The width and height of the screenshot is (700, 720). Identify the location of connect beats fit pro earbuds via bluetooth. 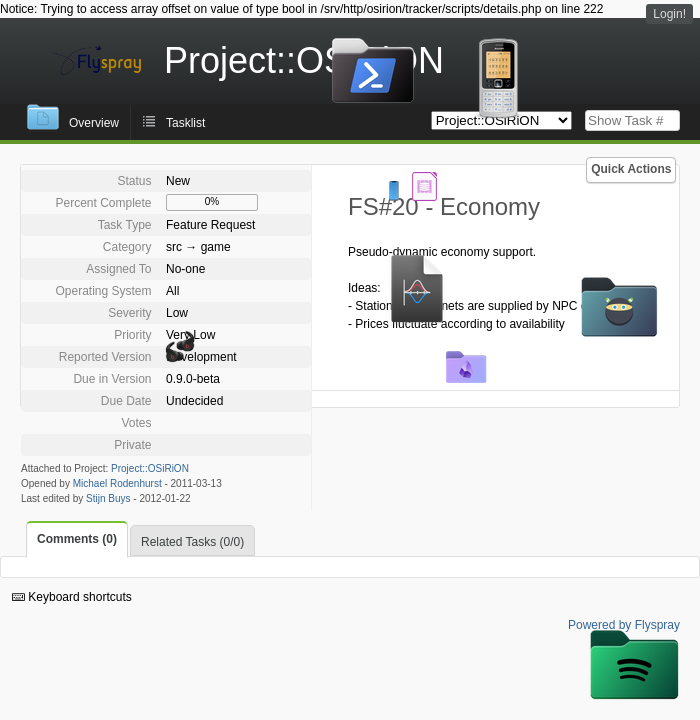
(180, 347).